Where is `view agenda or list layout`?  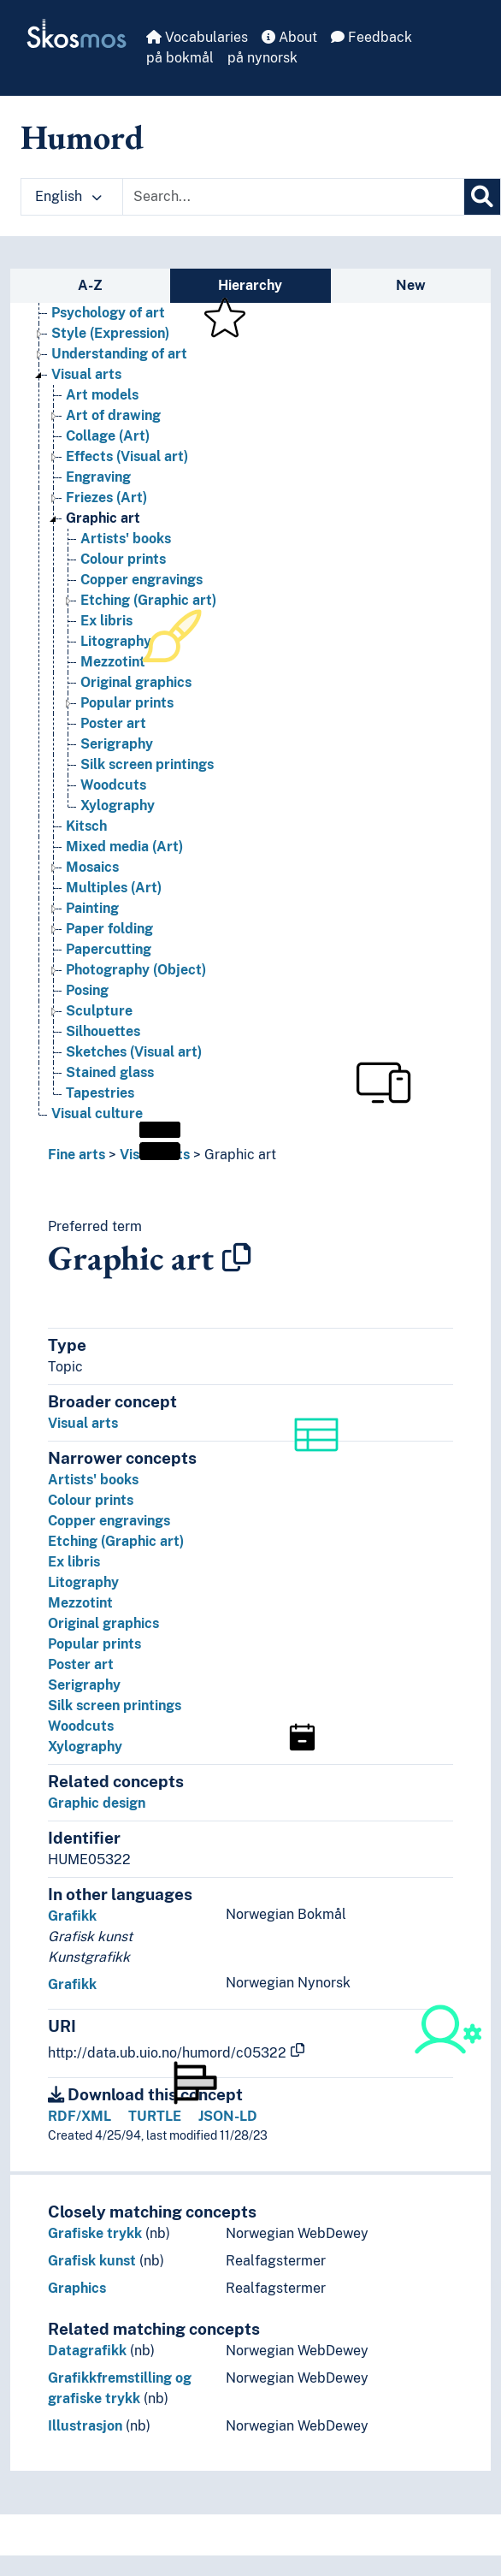 view agenda or list layout is located at coordinates (161, 1140).